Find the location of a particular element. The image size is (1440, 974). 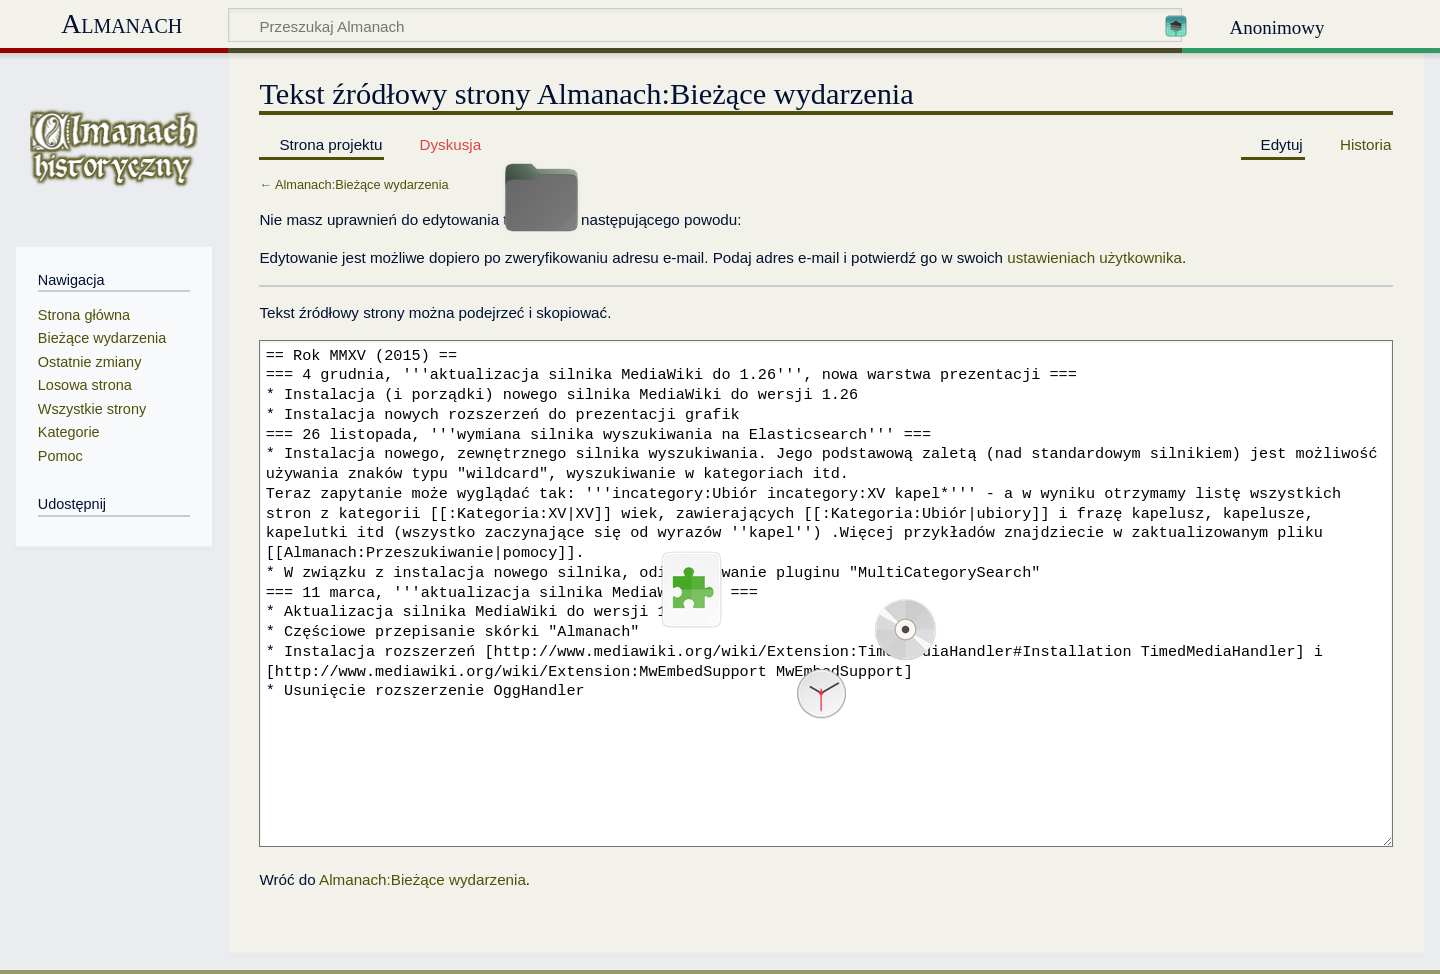

launch the GNOME Mines puzzle game is located at coordinates (1176, 26).